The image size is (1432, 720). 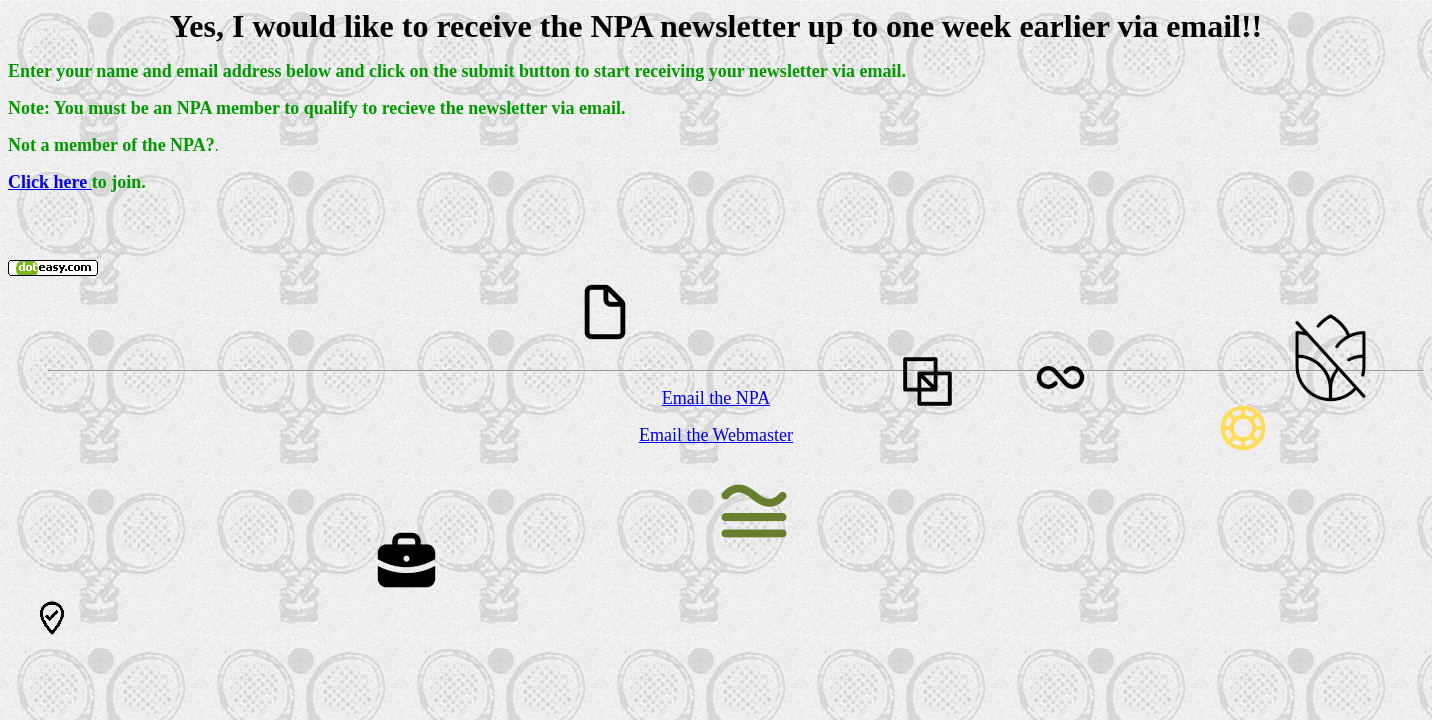 What do you see at coordinates (52, 618) in the screenshot?
I see `confirm or select a location` at bounding box center [52, 618].